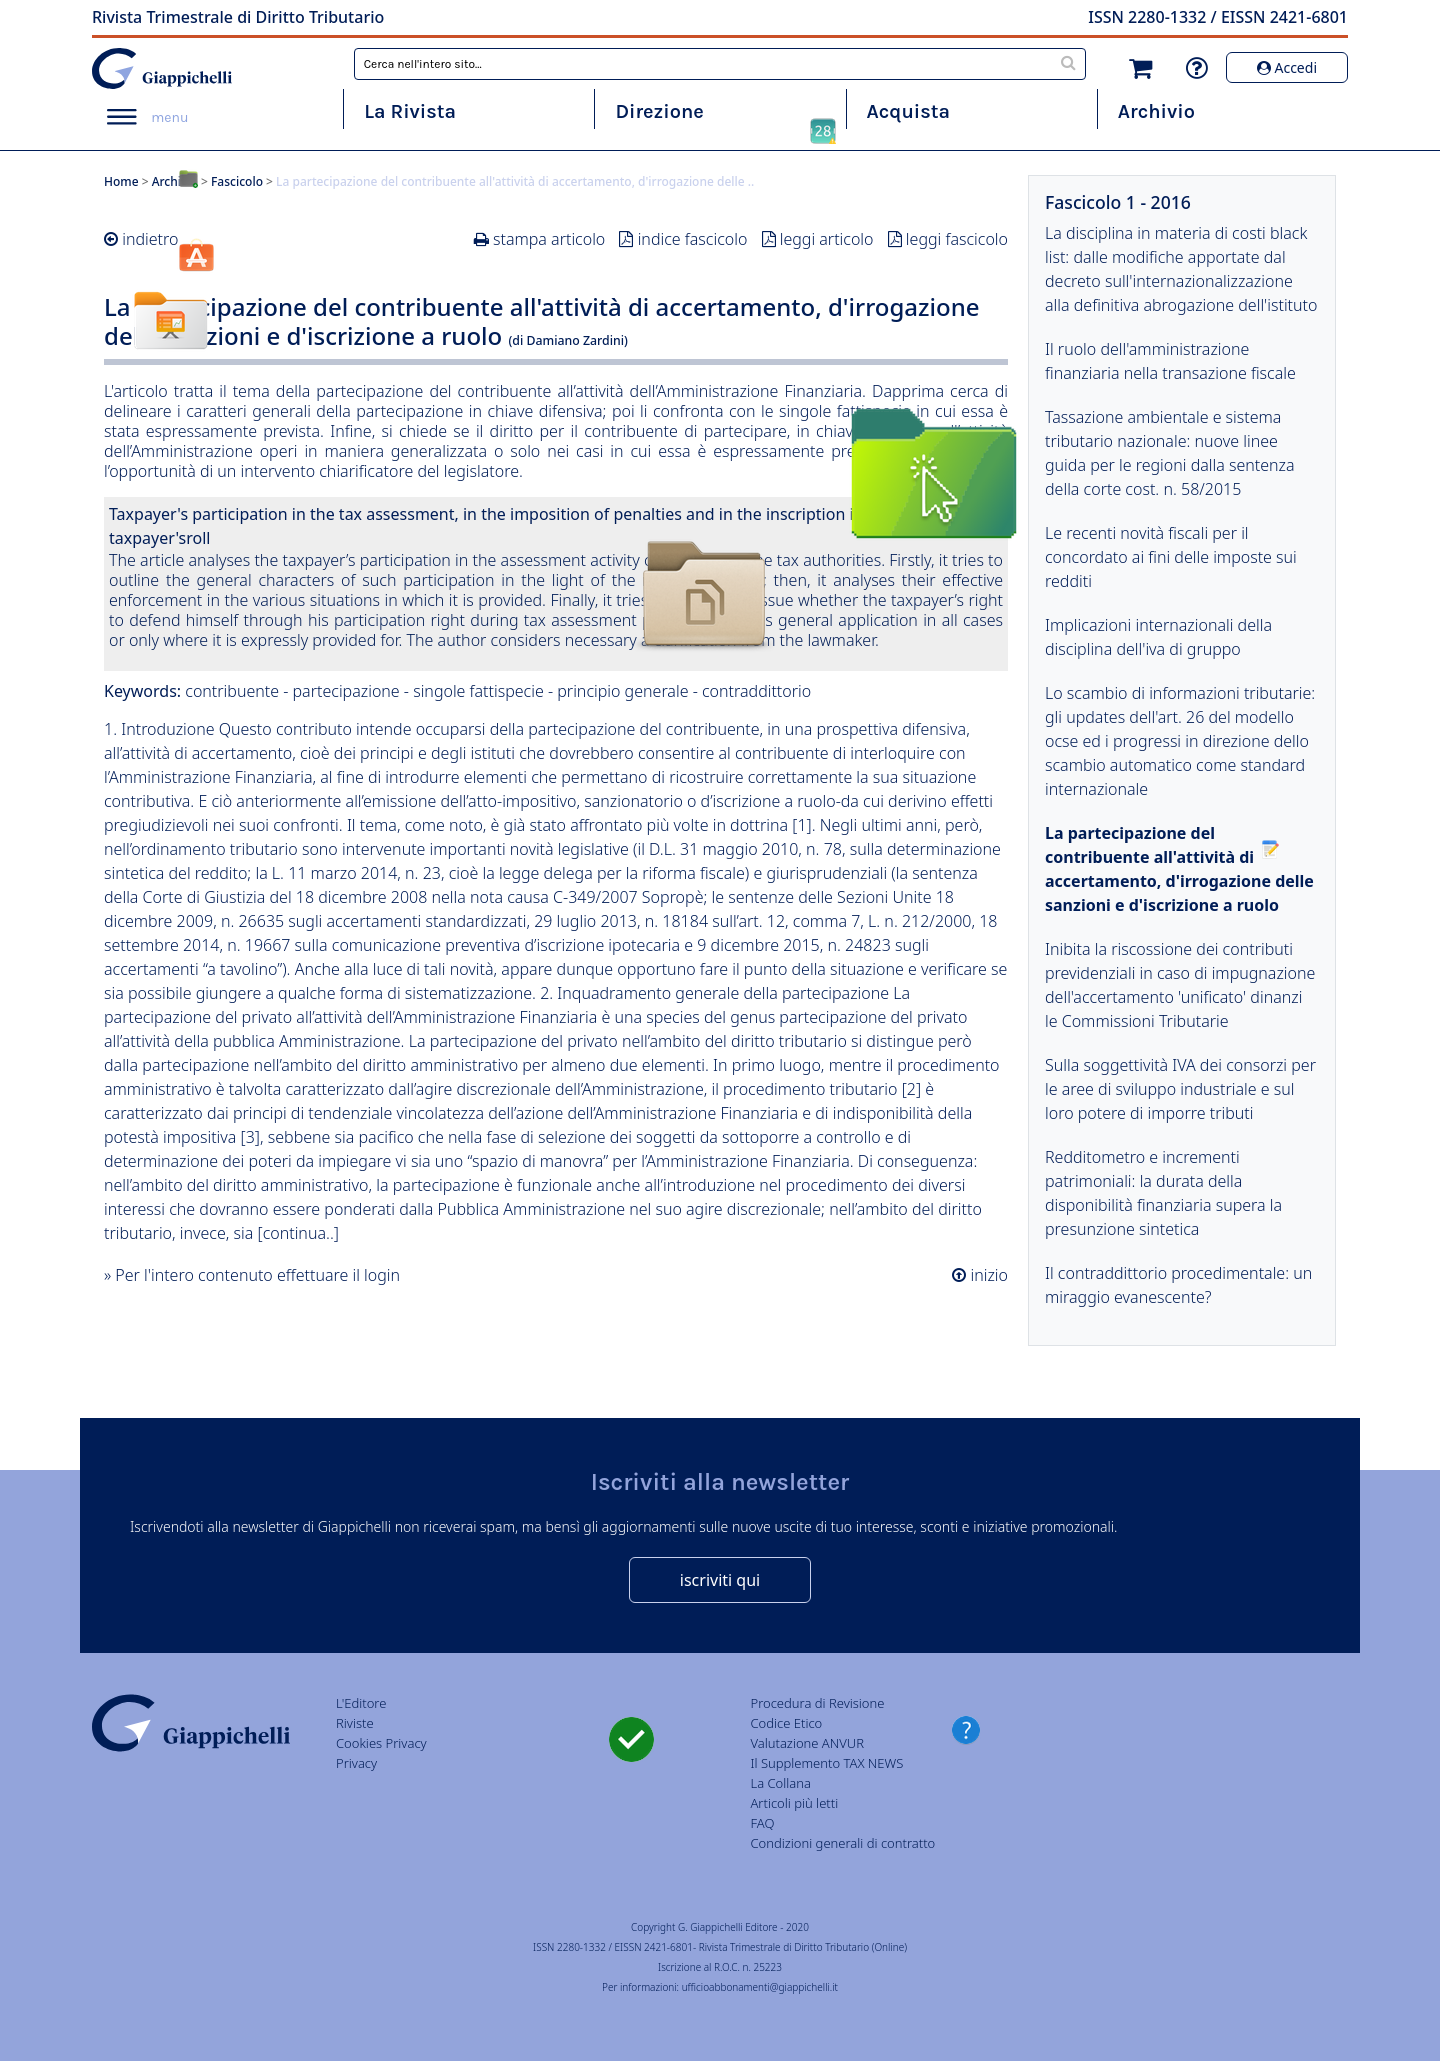 This screenshot has width=1440, height=2061. Describe the element at coordinates (1269, 849) in the screenshot. I see `open the text editor application` at that location.